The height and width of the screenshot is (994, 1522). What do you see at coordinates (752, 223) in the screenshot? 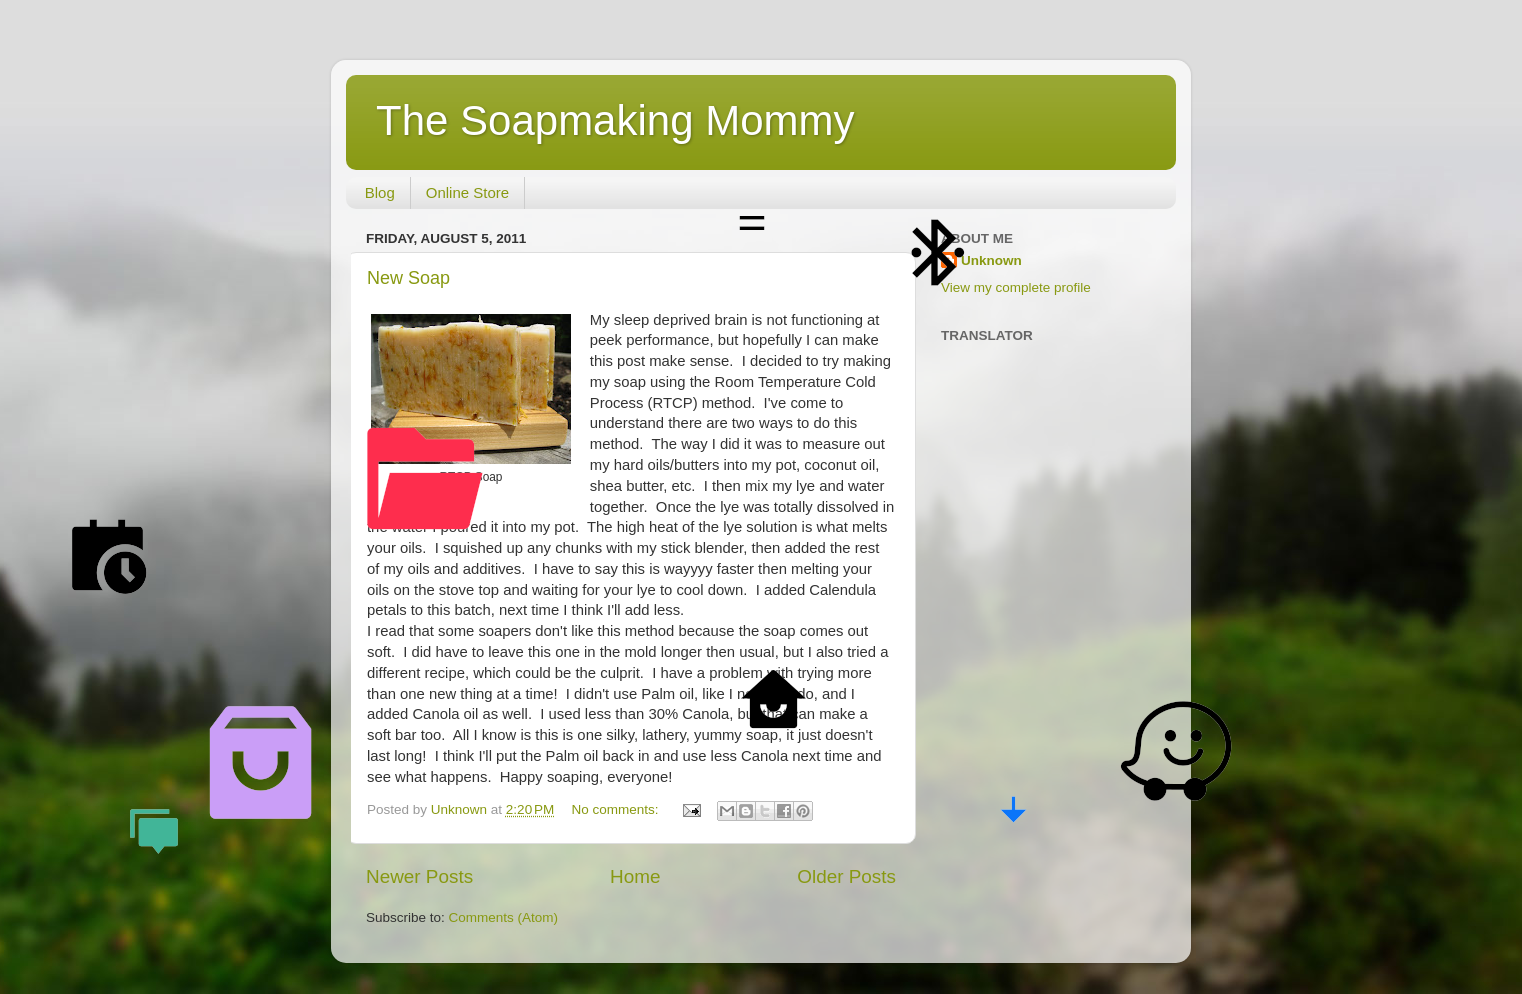
I see `indicates equal or balanced values` at bounding box center [752, 223].